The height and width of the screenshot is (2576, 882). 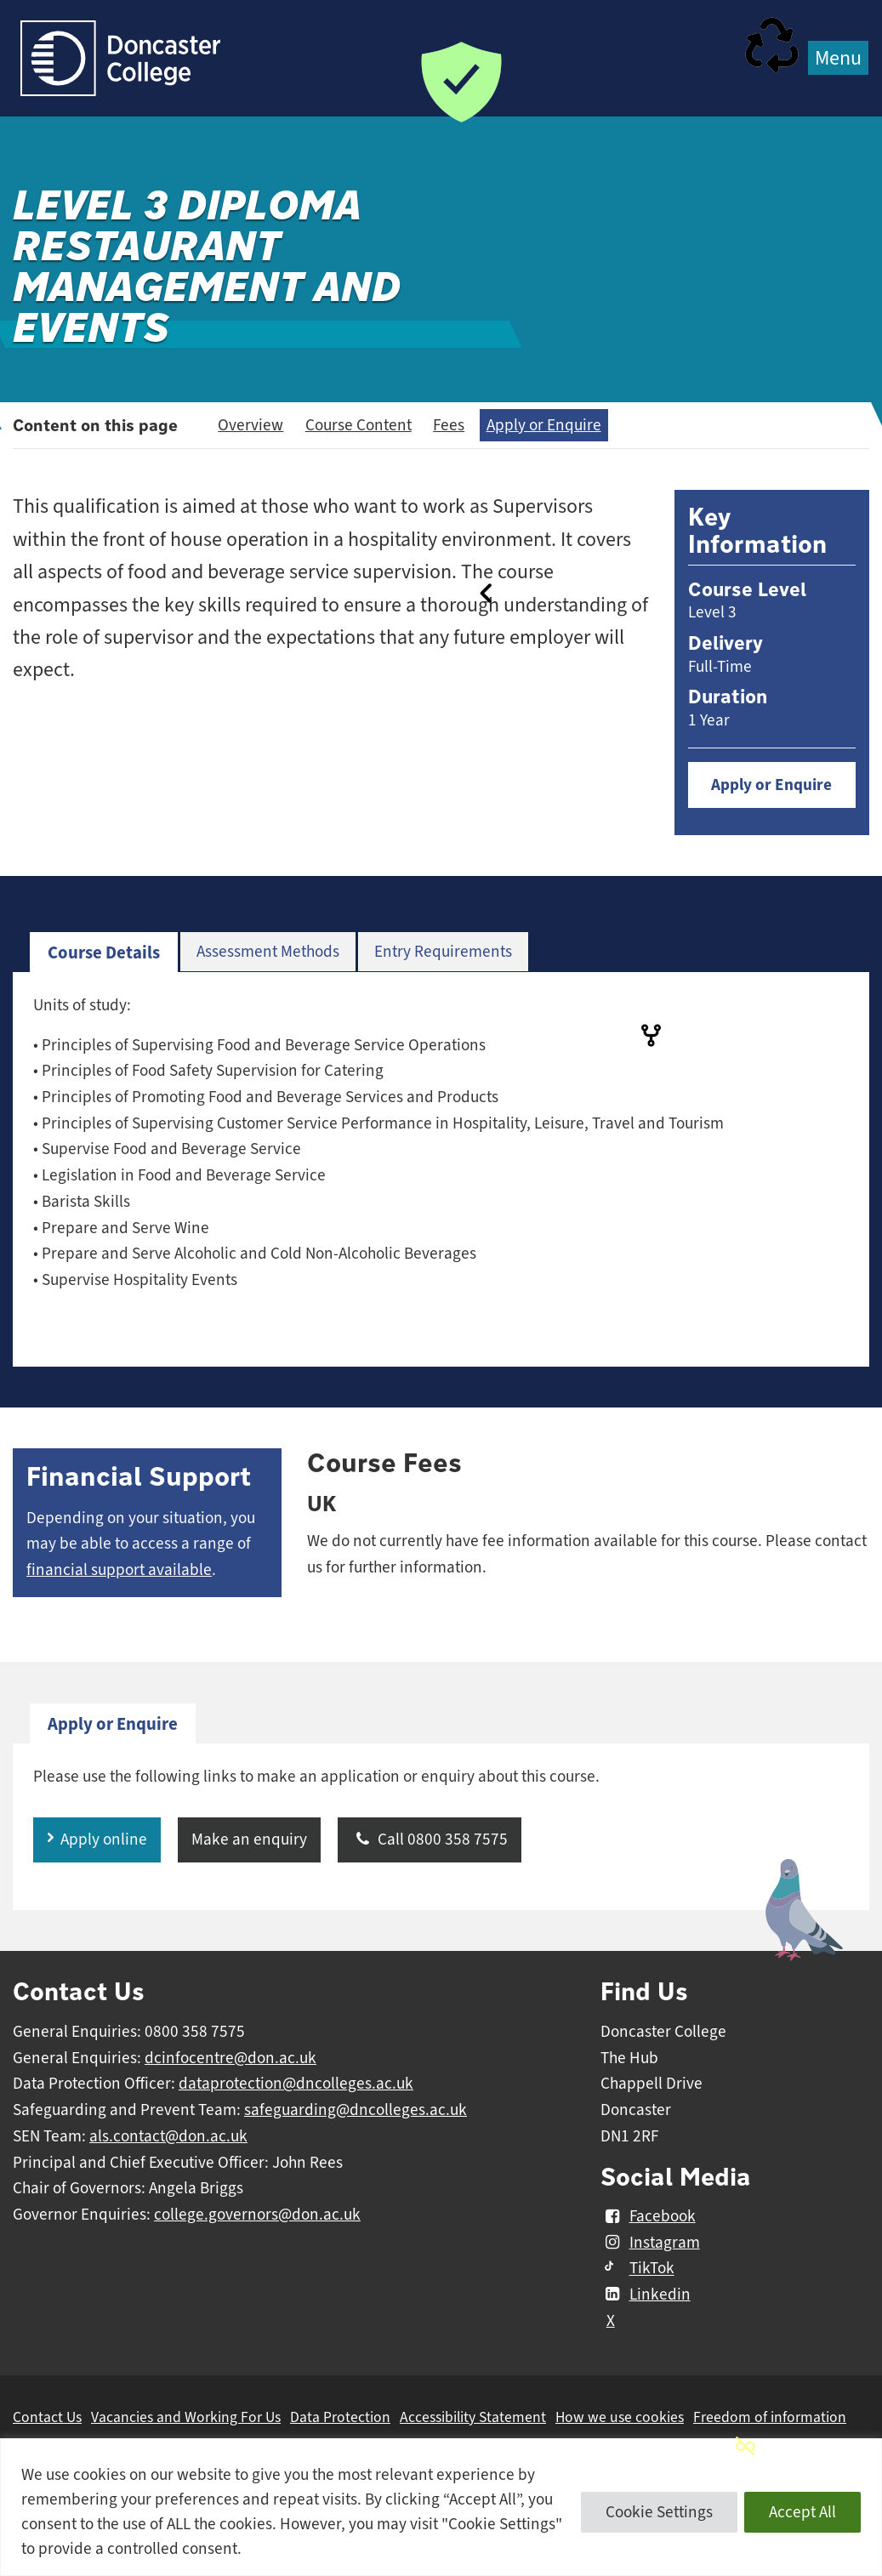 What do you see at coordinates (745, 2446) in the screenshot?
I see `disable infinite scroll or loop mode` at bounding box center [745, 2446].